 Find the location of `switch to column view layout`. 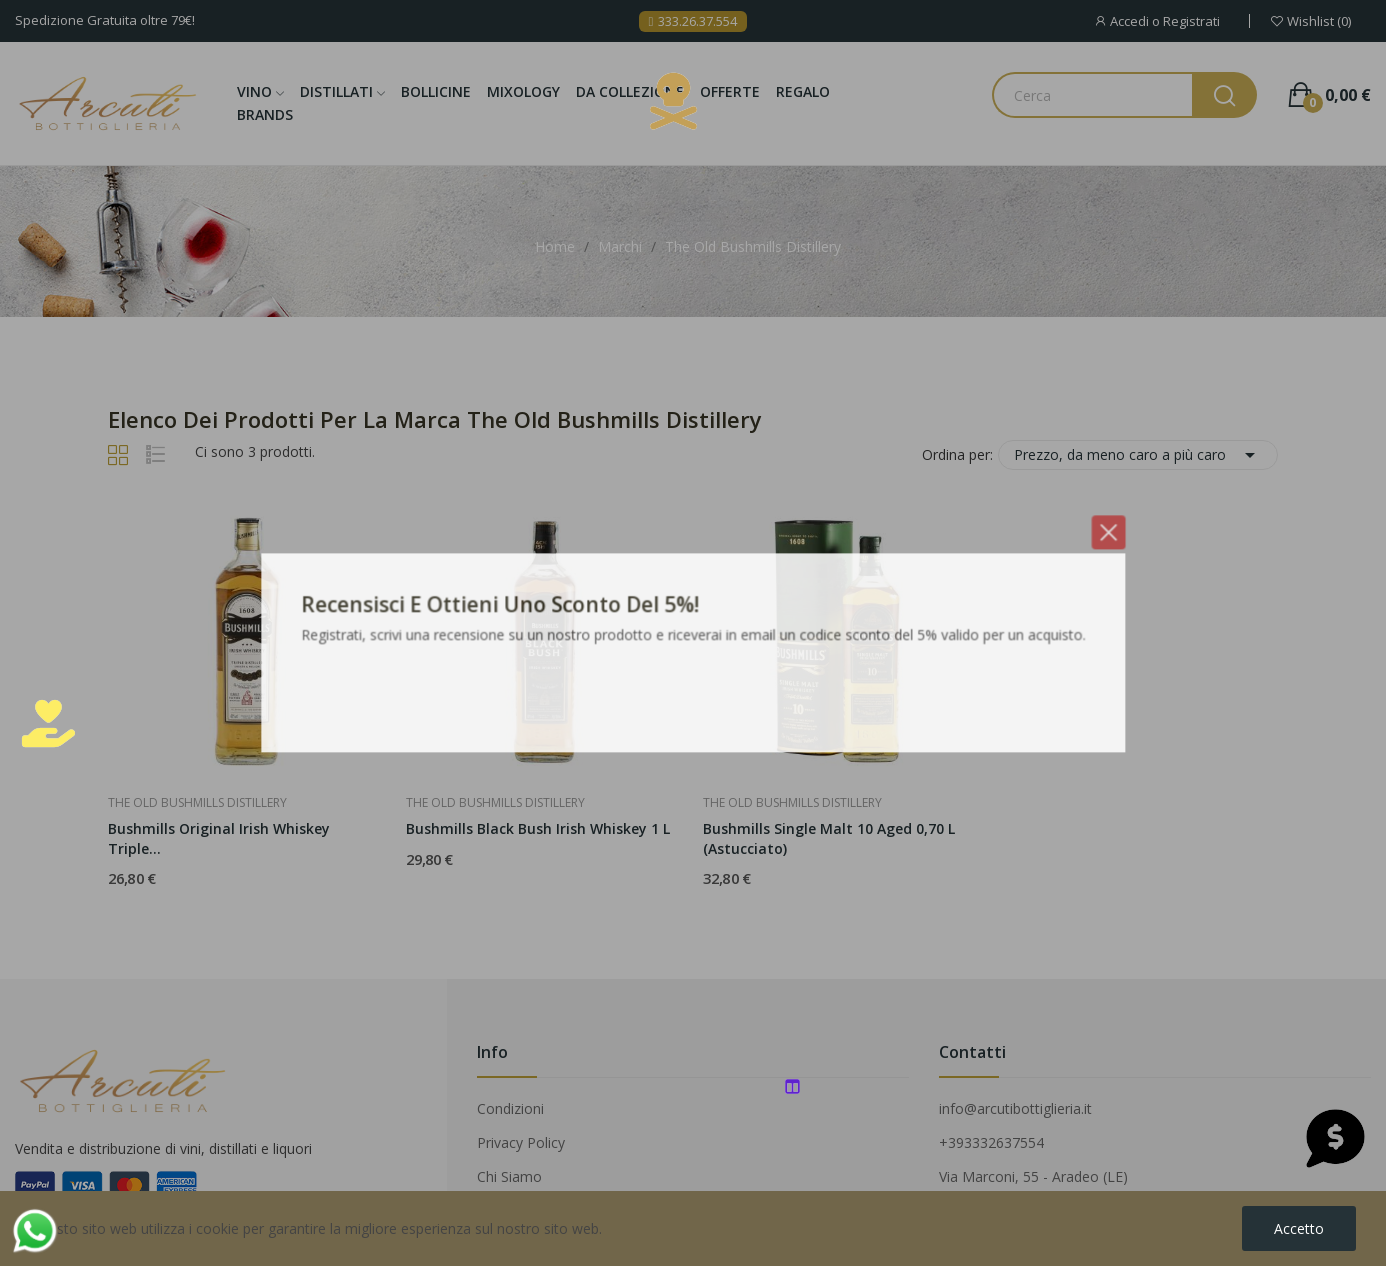

switch to column view layout is located at coordinates (792, 1086).